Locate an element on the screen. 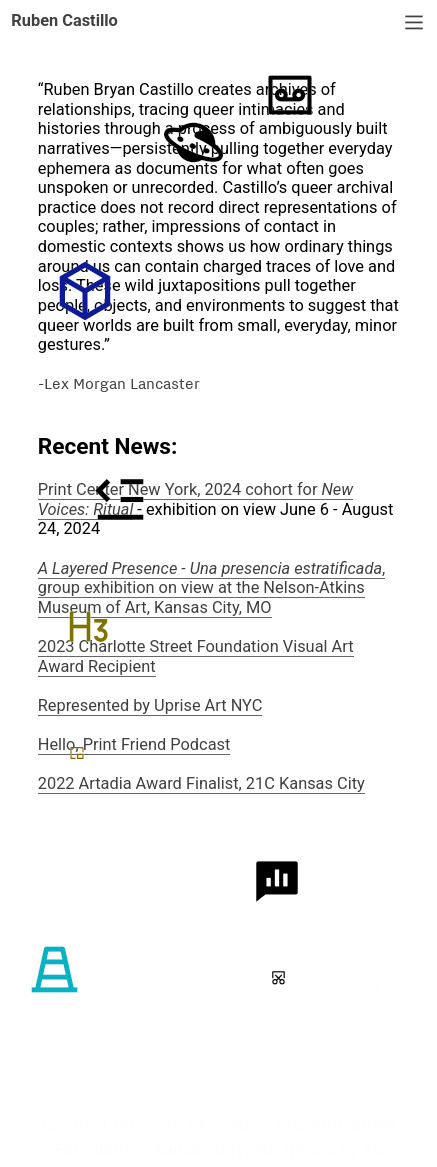 The height and width of the screenshot is (1167, 437). indicates a road closure or blocked area is located at coordinates (54, 969).